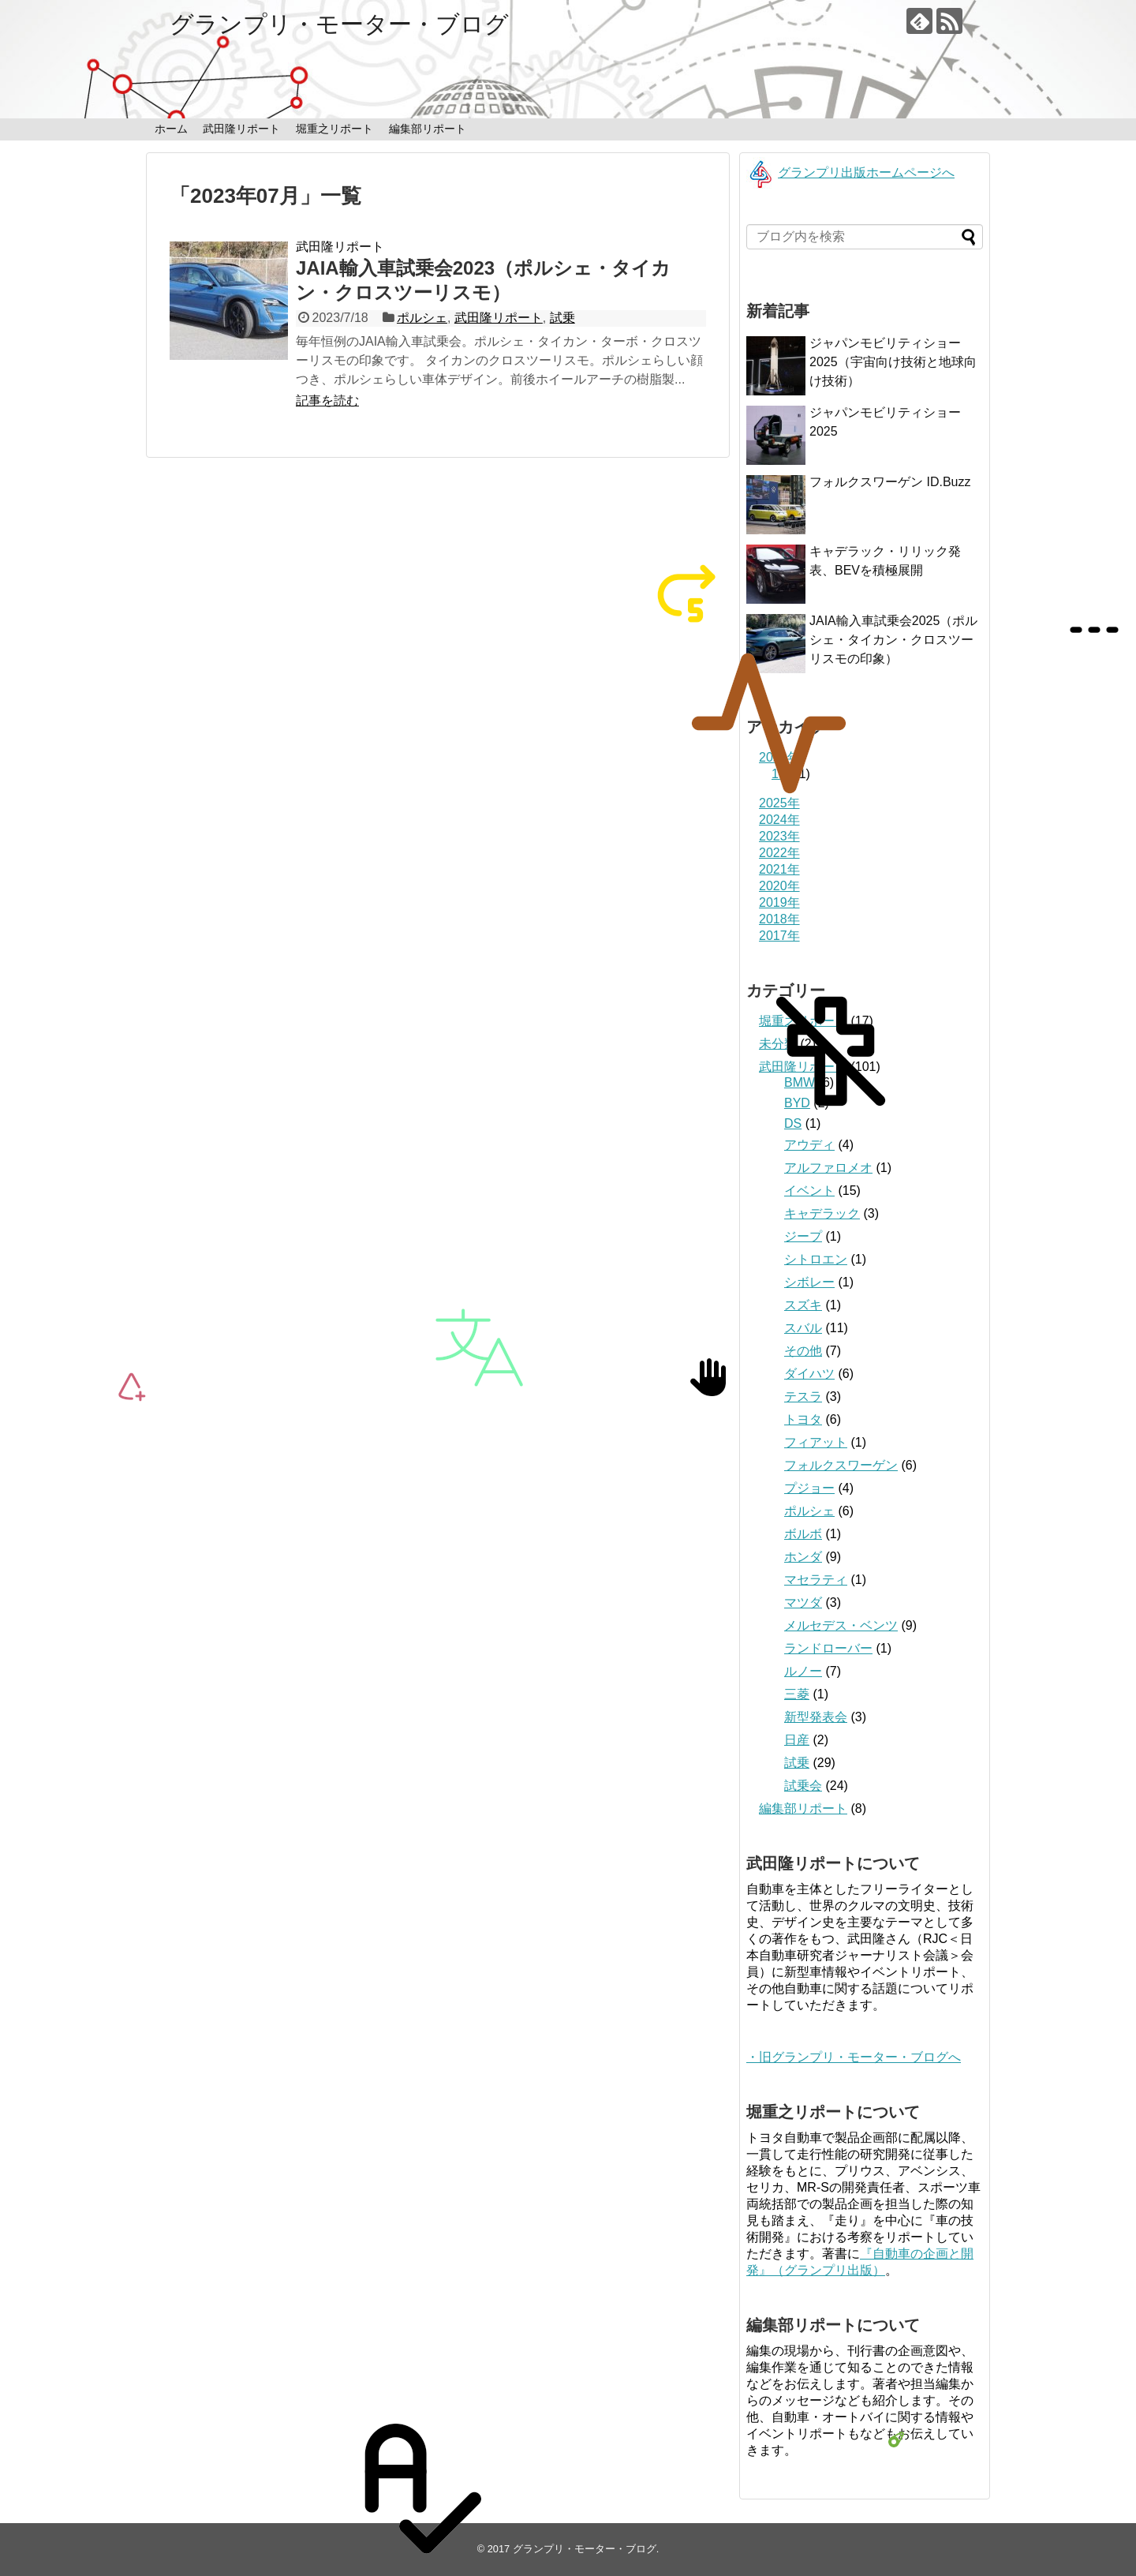 The width and height of the screenshot is (1136, 2576). What do you see at coordinates (131, 1387) in the screenshot?
I see `add a new cone or marker` at bounding box center [131, 1387].